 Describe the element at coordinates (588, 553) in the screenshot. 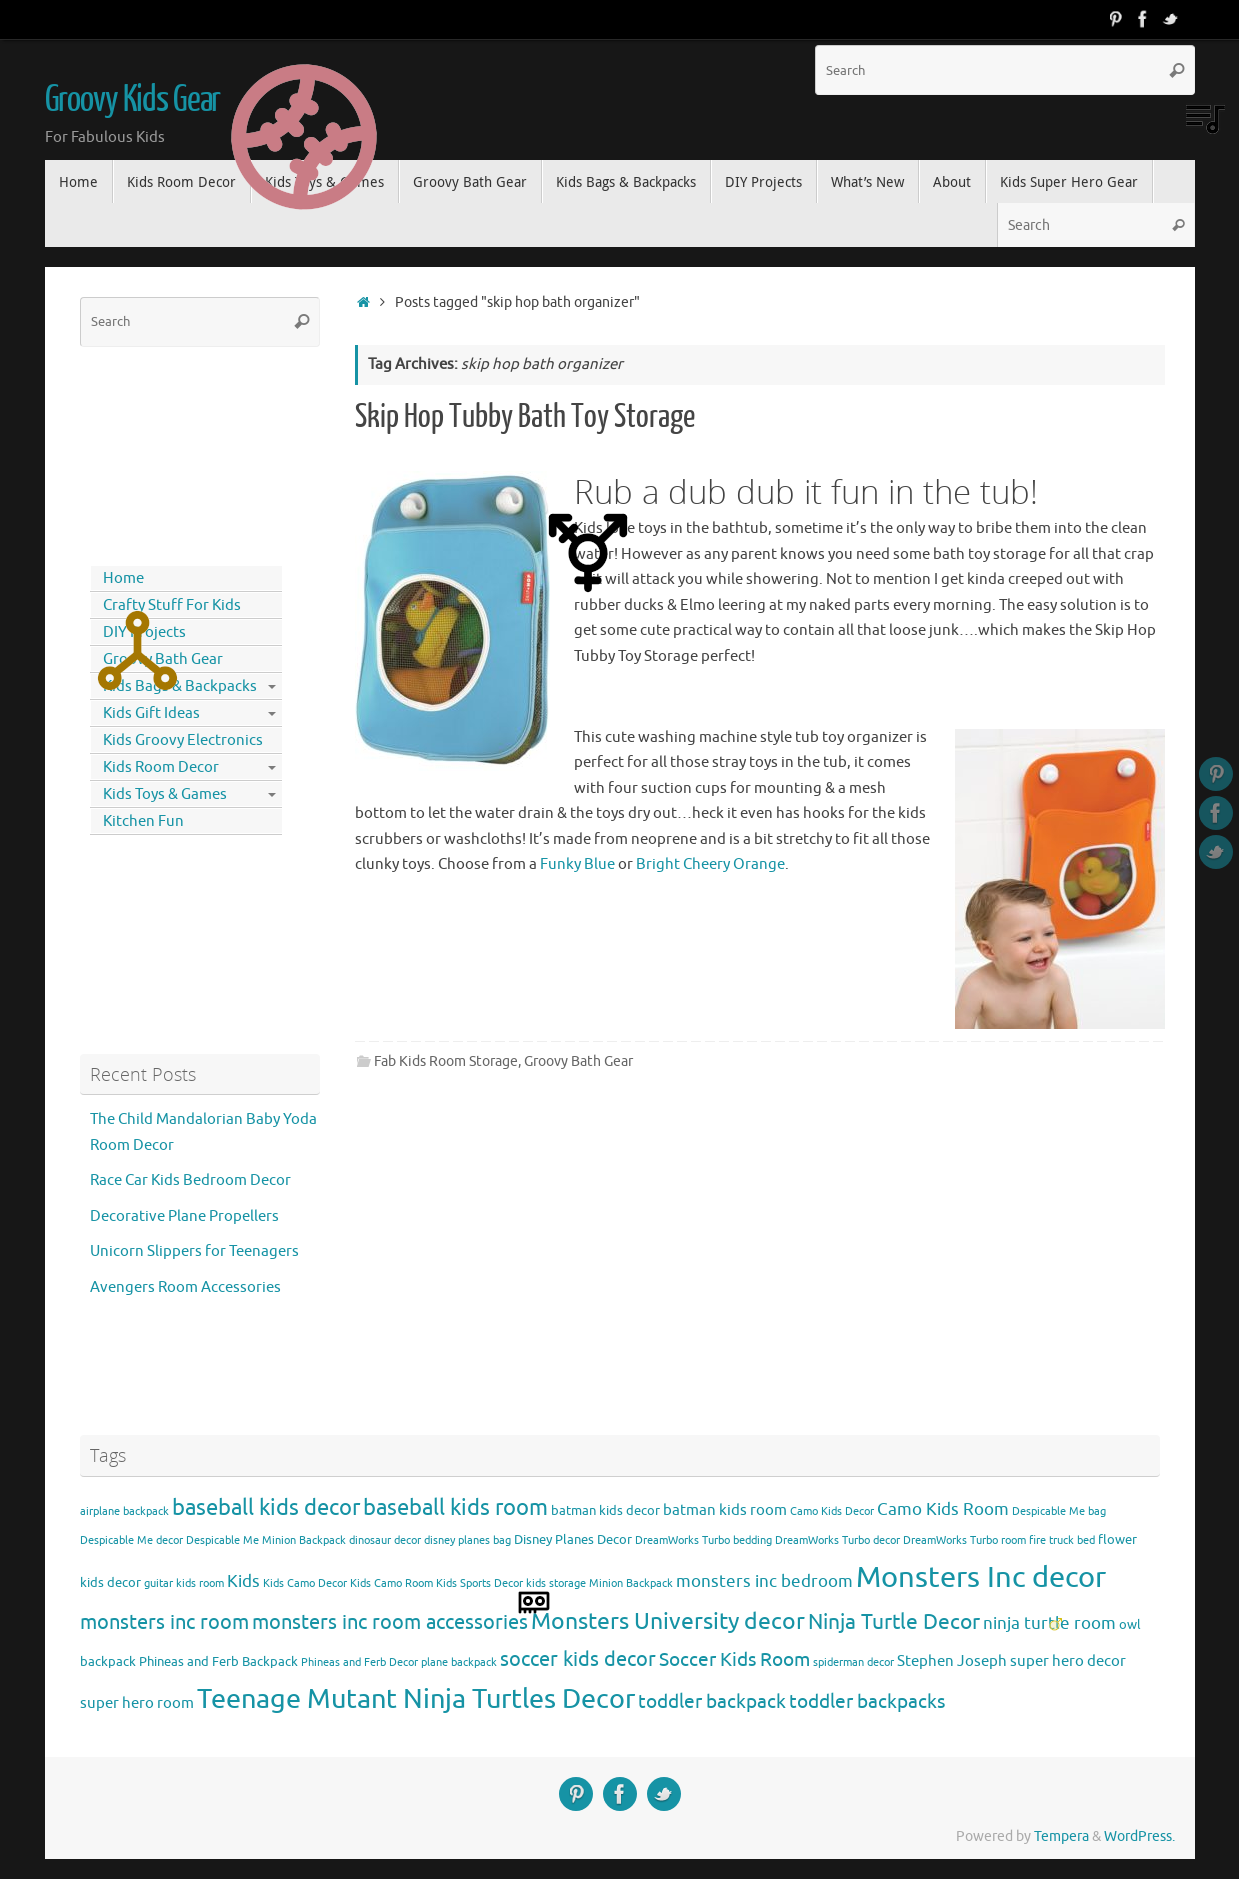

I see `select transgender as gender identity` at that location.